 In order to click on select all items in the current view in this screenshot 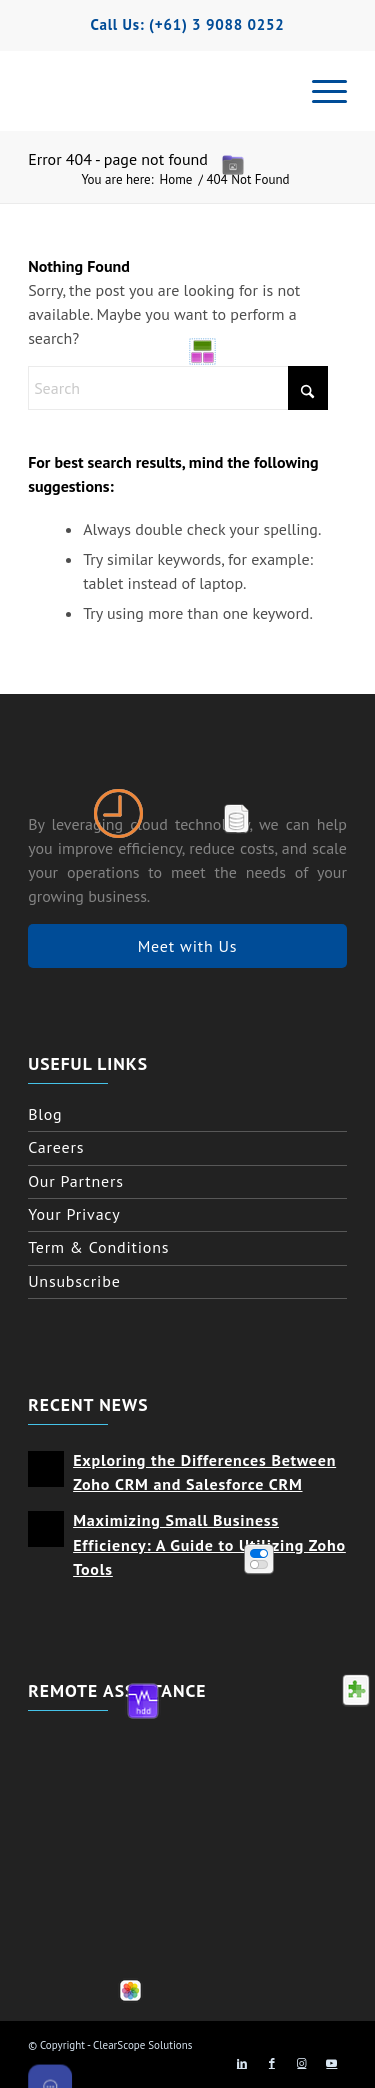, I will do `click(202, 351)`.